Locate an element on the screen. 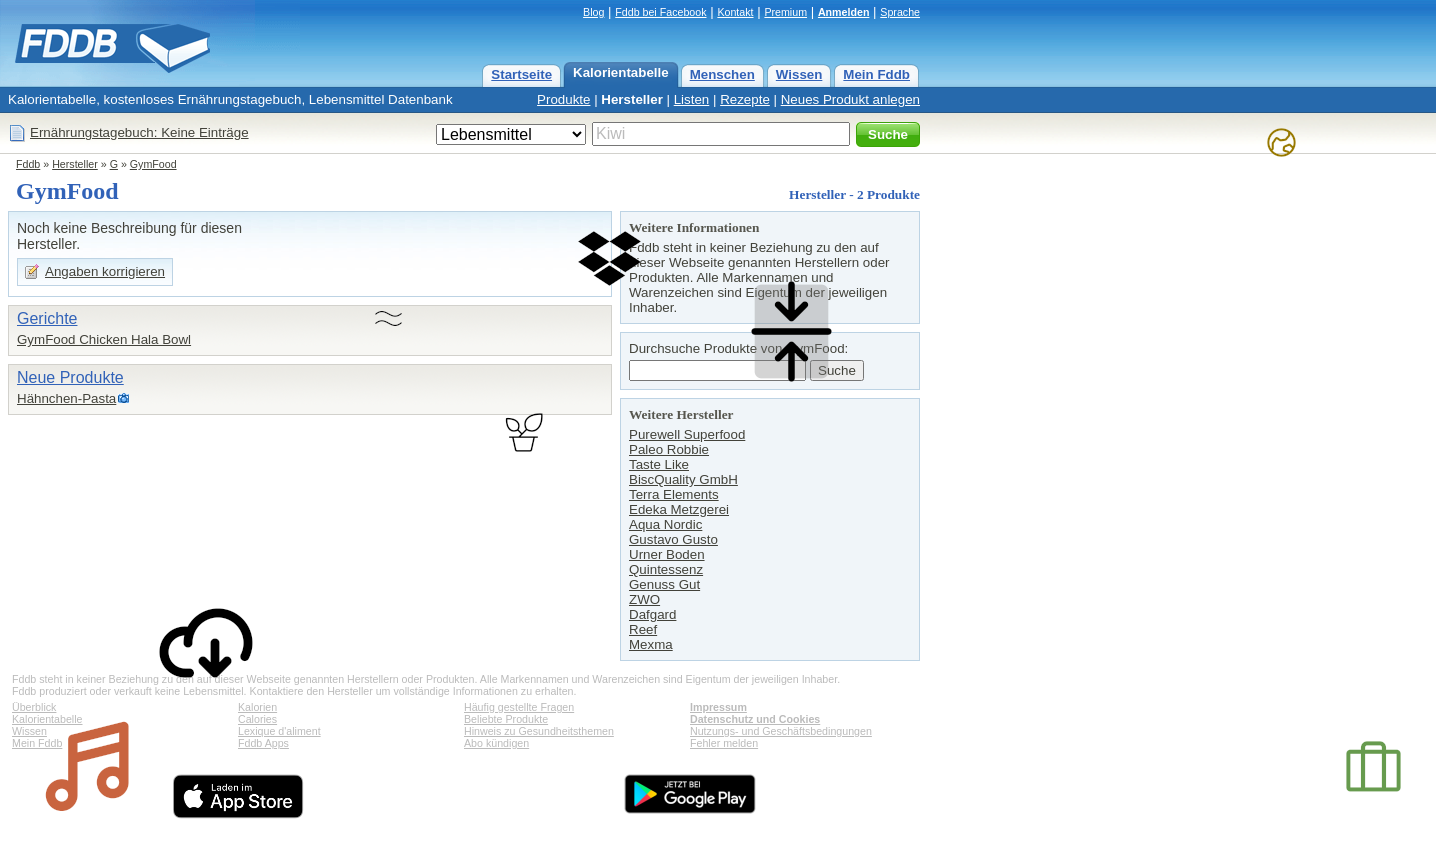  switch to eastern hemisphere region is located at coordinates (1281, 142).